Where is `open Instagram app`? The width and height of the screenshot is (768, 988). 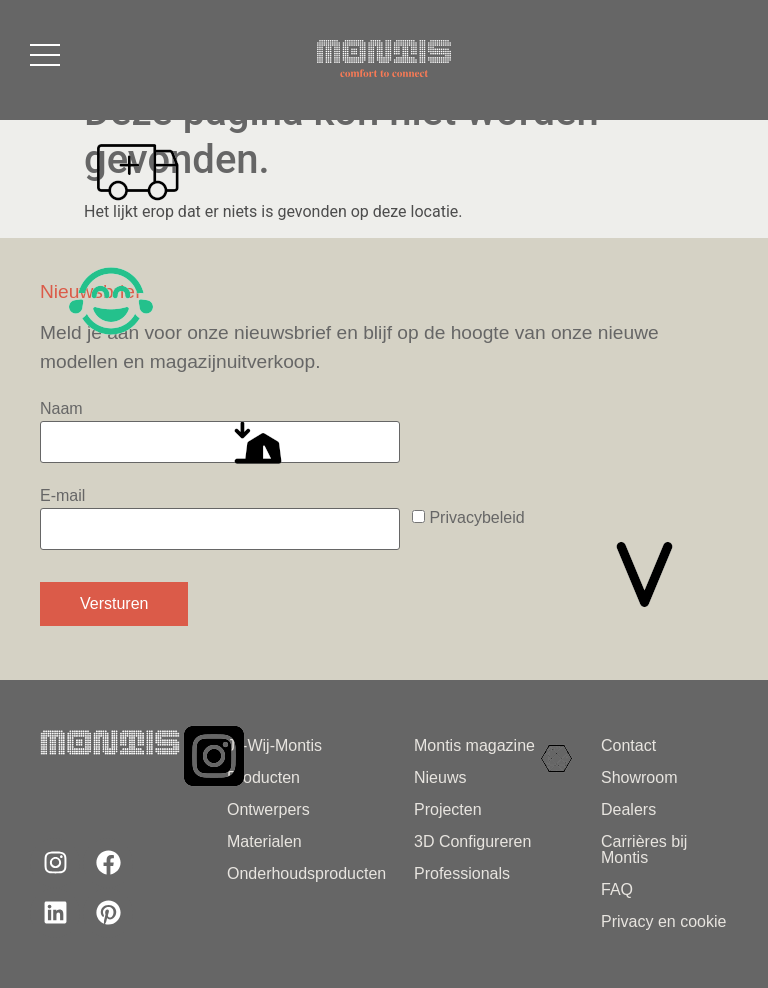 open Instagram app is located at coordinates (214, 756).